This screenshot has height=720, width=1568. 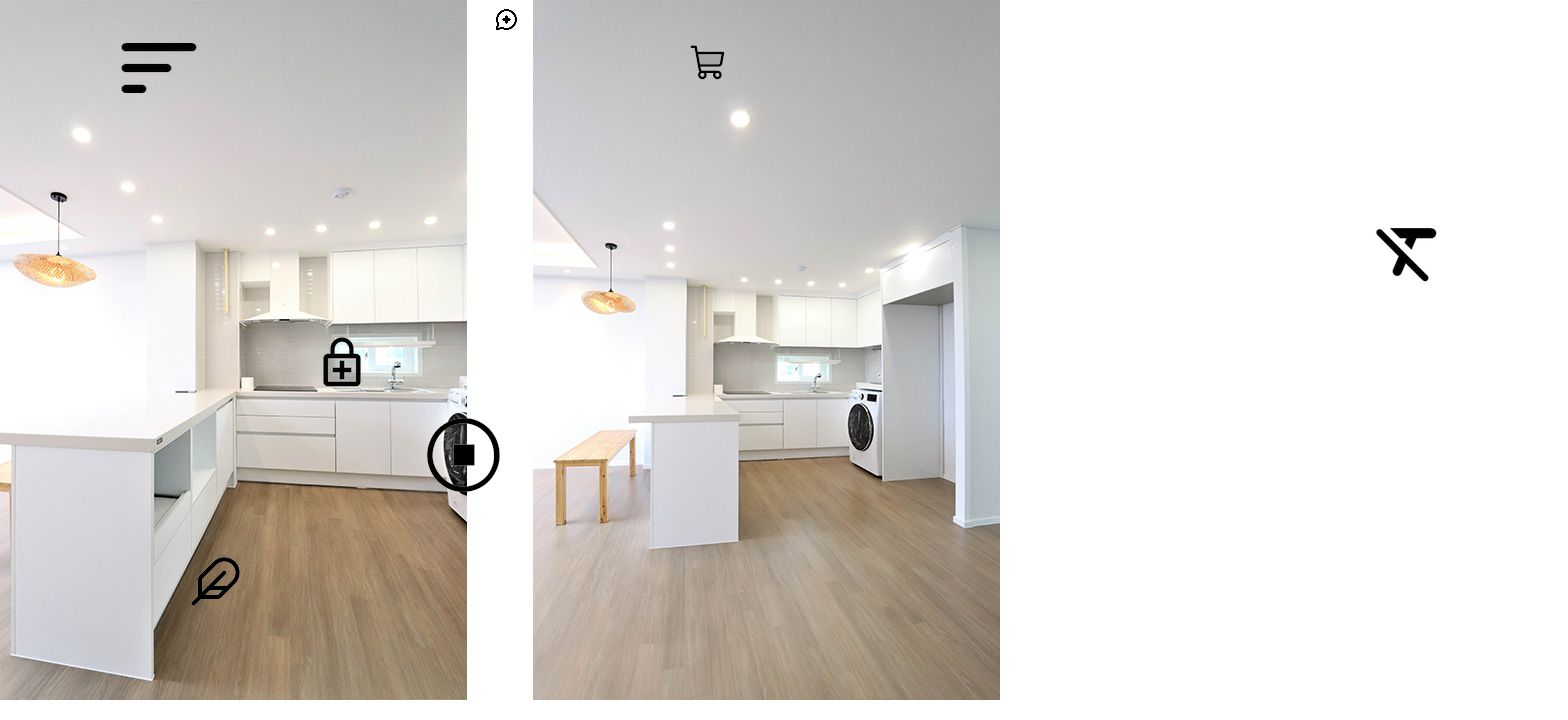 What do you see at coordinates (159, 68) in the screenshot?
I see `sort items in a list` at bounding box center [159, 68].